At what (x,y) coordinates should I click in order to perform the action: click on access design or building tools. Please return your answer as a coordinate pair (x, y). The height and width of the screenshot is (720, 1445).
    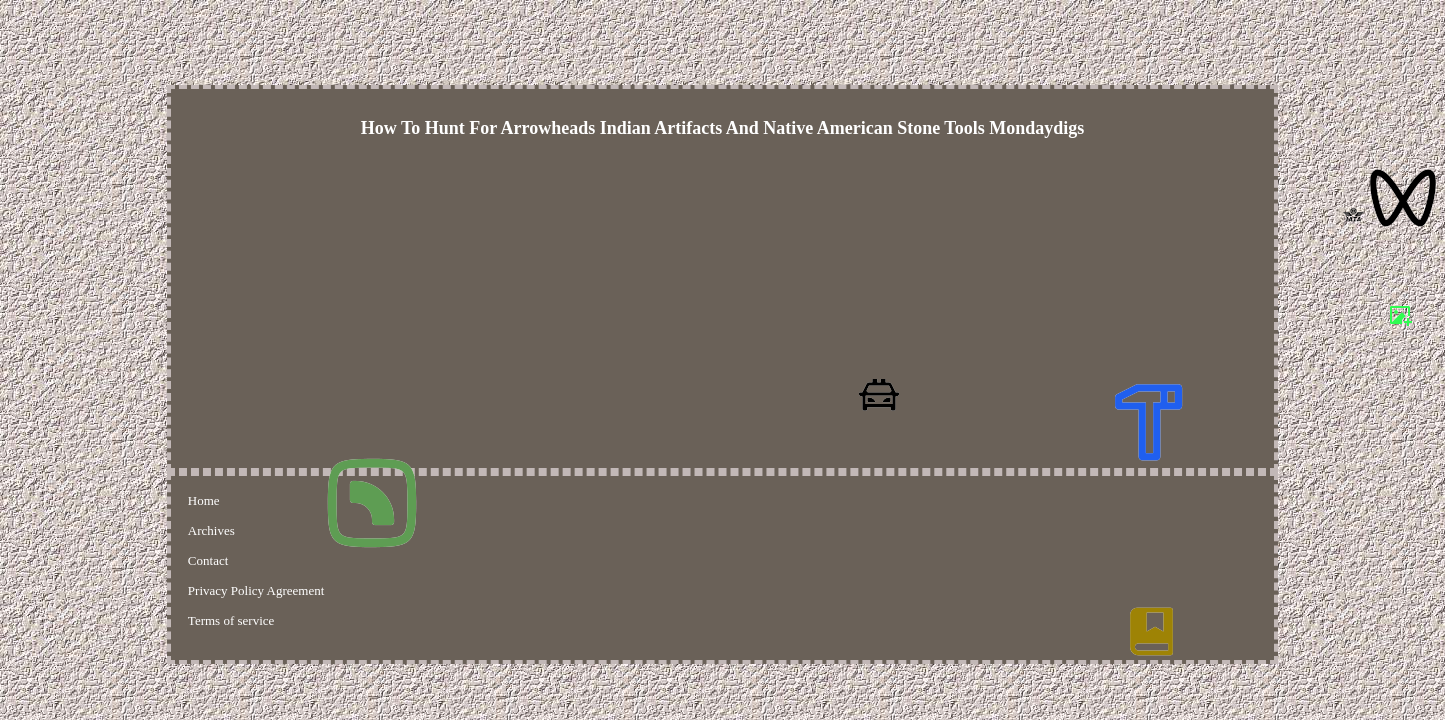
    Looking at the image, I should click on (1149, 420).